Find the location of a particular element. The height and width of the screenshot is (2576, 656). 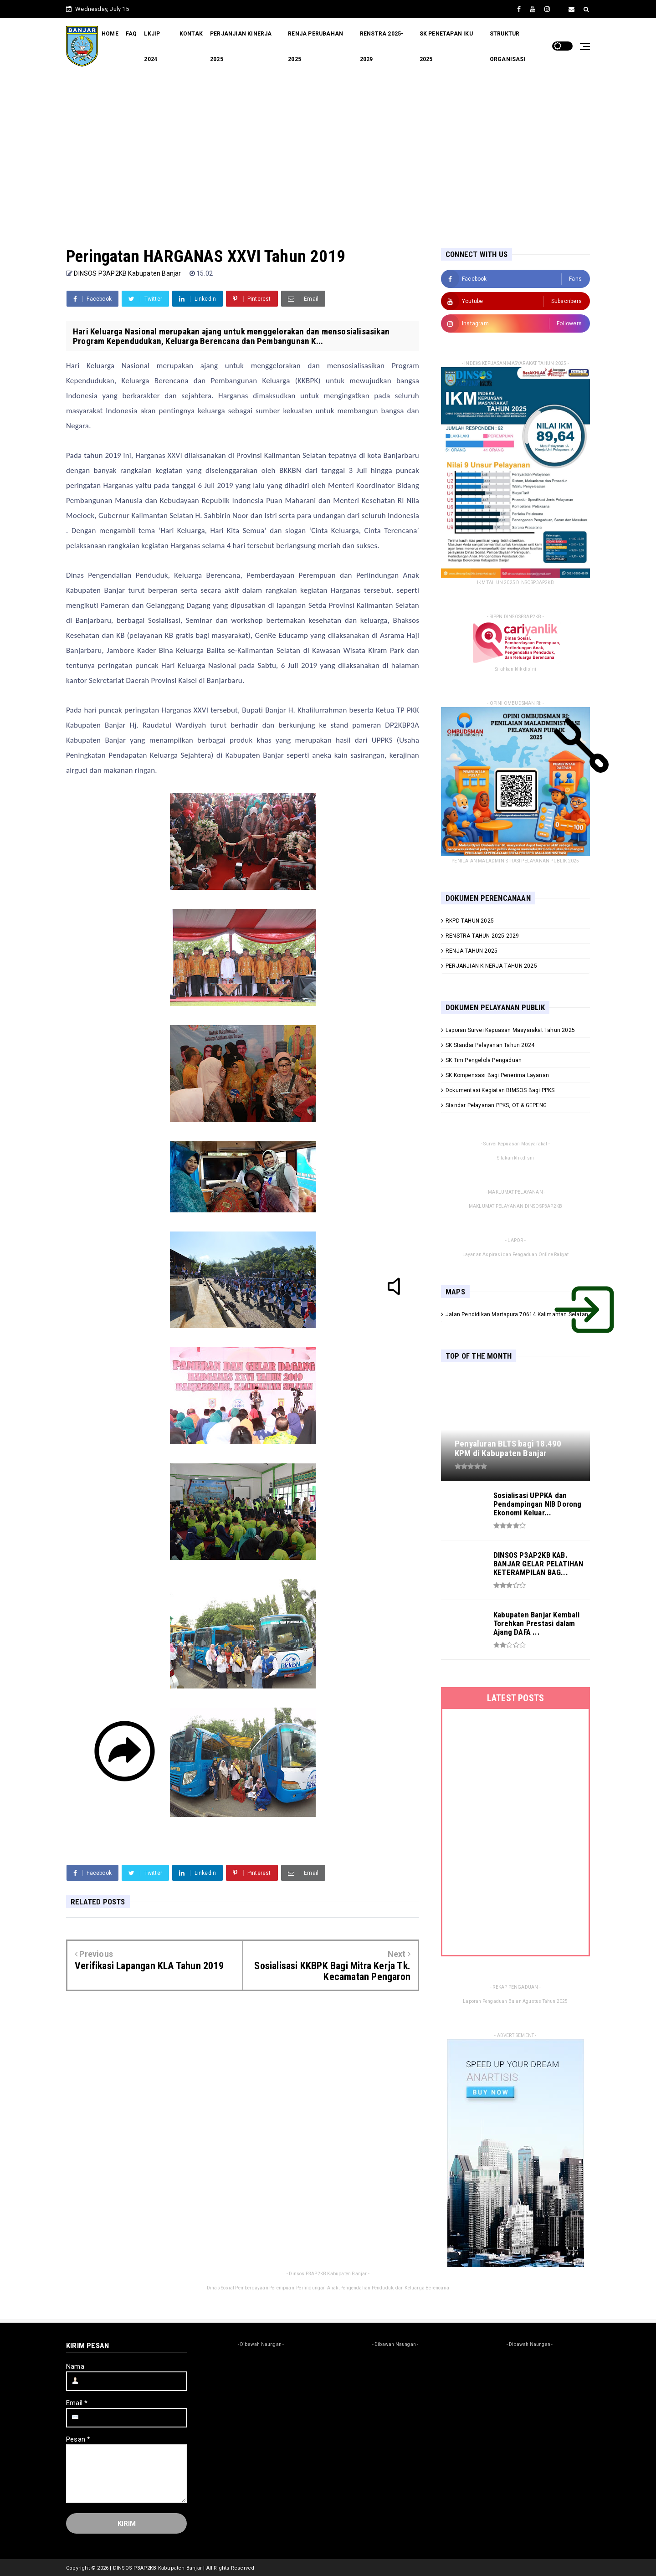

log in to your account is located at coordinates (584, 1309).